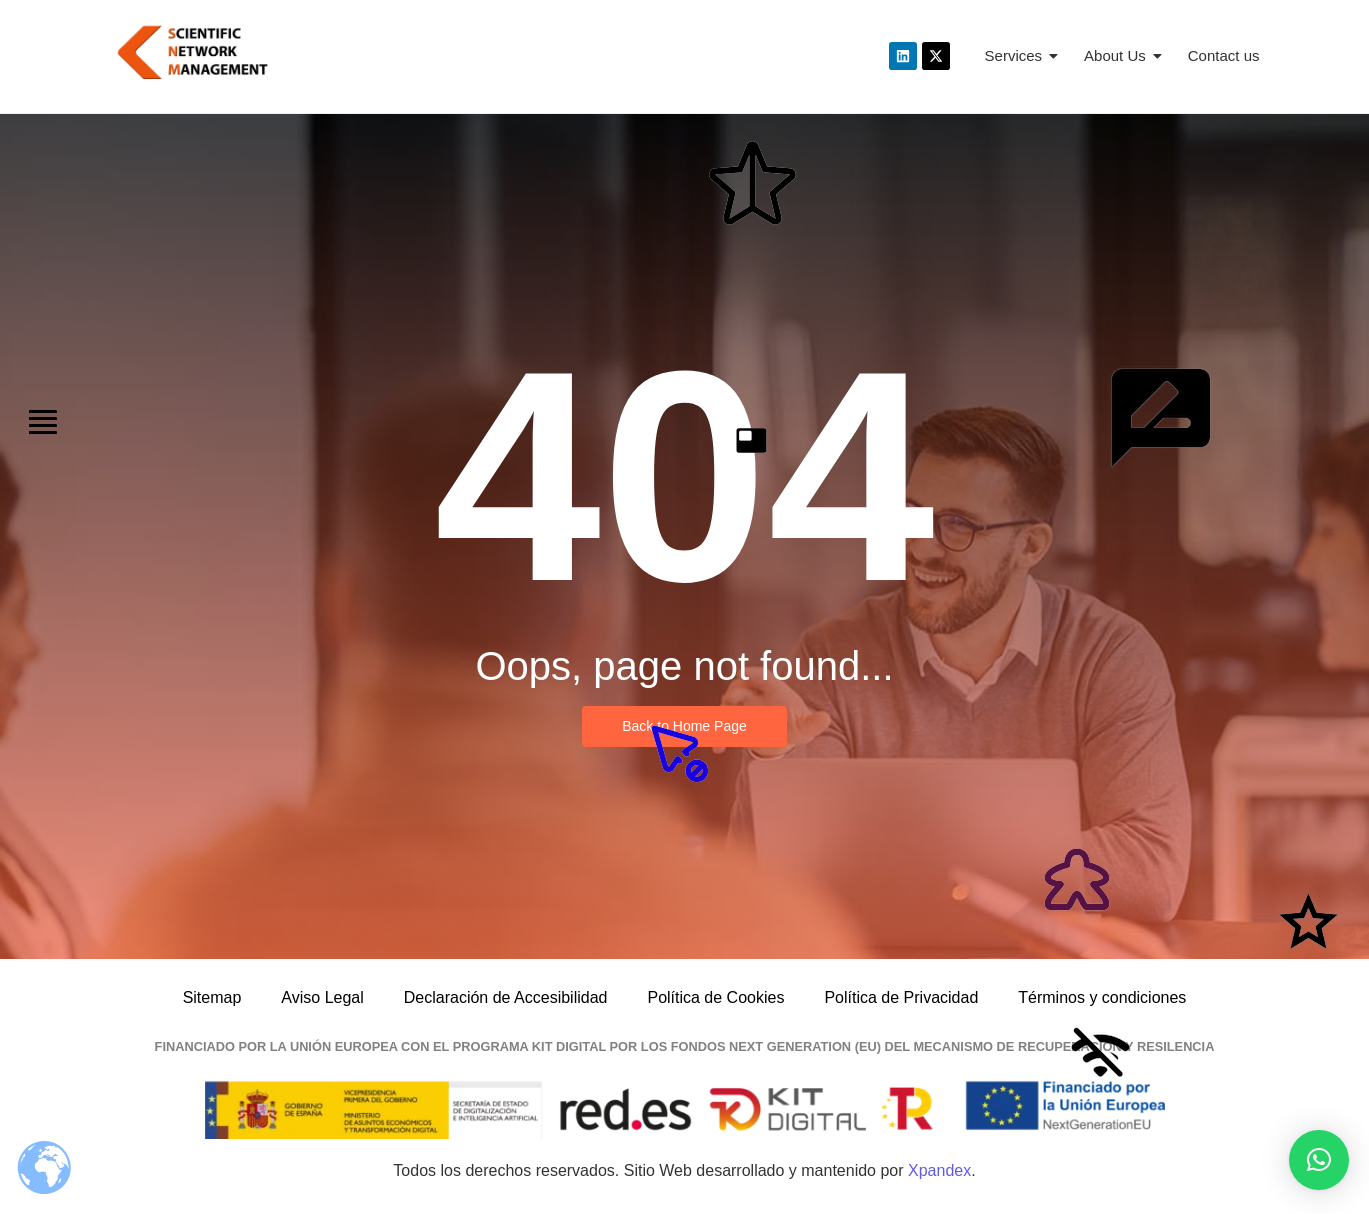 The width and height of the screenshot is (1369, 1214). I want to click on indicates a partial or half-star rating, so click(752, 184).